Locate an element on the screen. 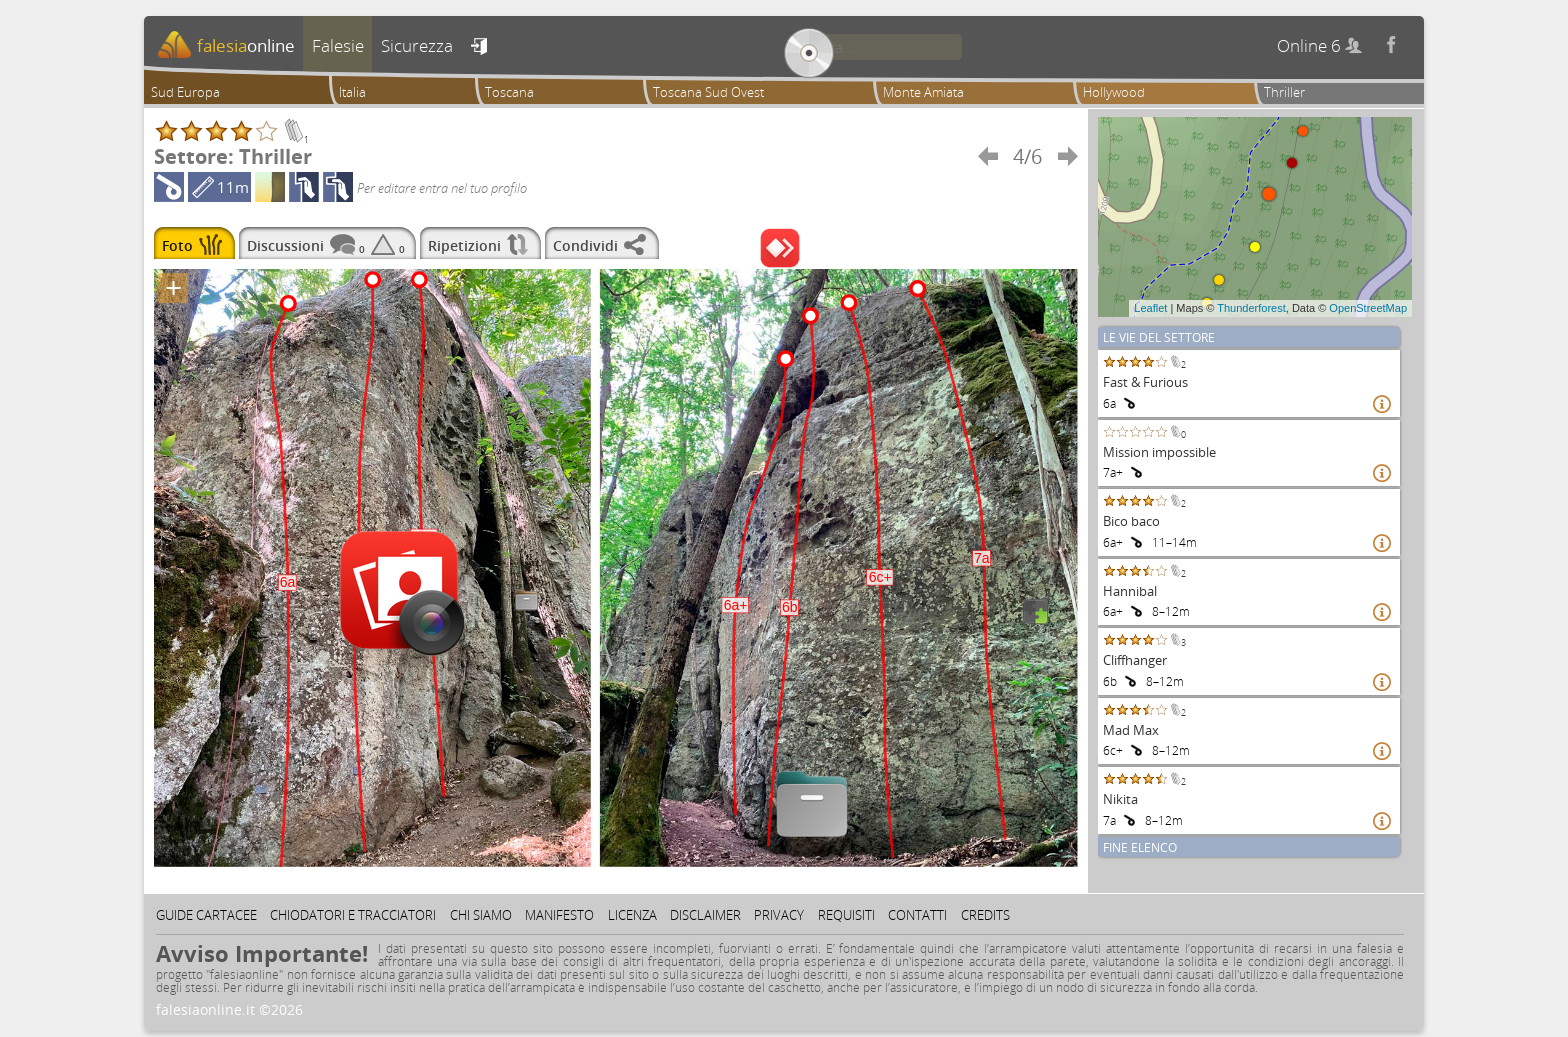  manage gnome shell extensions is located at coordinates (1035, 611).